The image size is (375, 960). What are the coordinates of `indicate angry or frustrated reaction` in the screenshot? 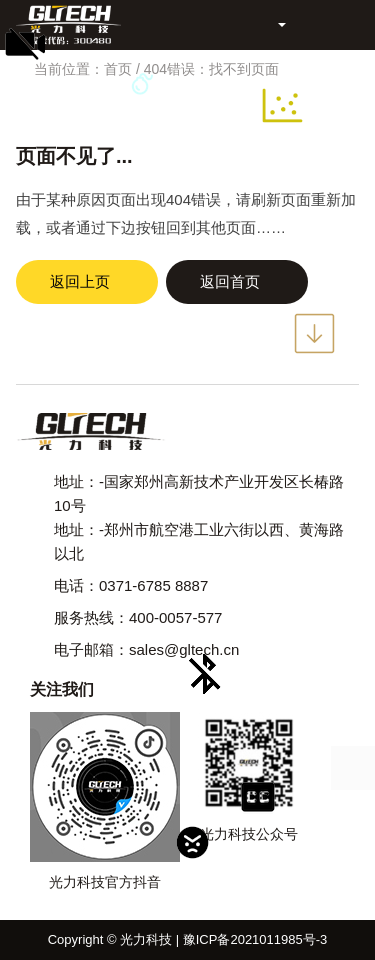 It's located at (192, 842).